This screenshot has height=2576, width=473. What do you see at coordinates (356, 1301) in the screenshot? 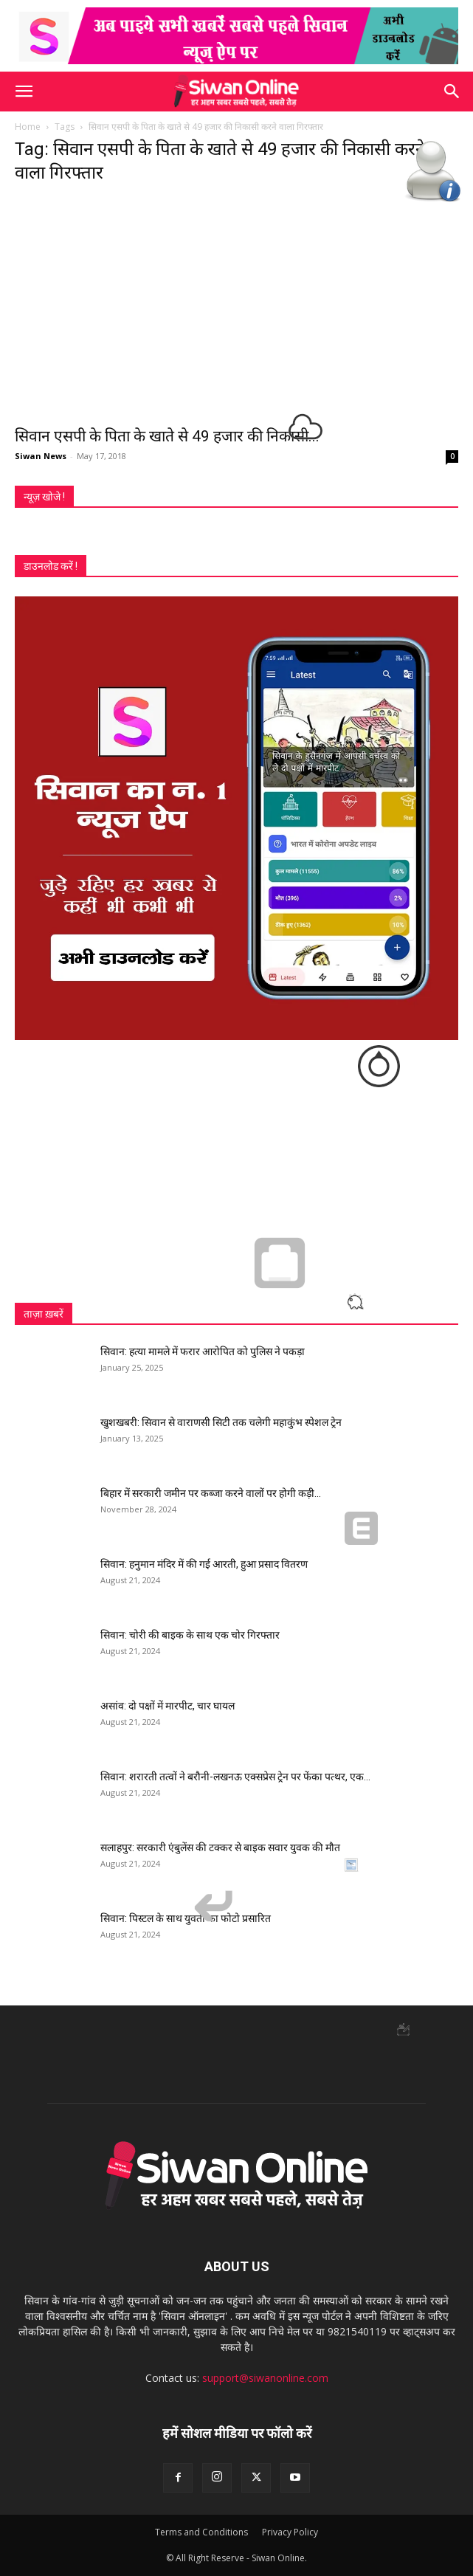
I see `open dino messaging app` at bounding box center [356, 1301].